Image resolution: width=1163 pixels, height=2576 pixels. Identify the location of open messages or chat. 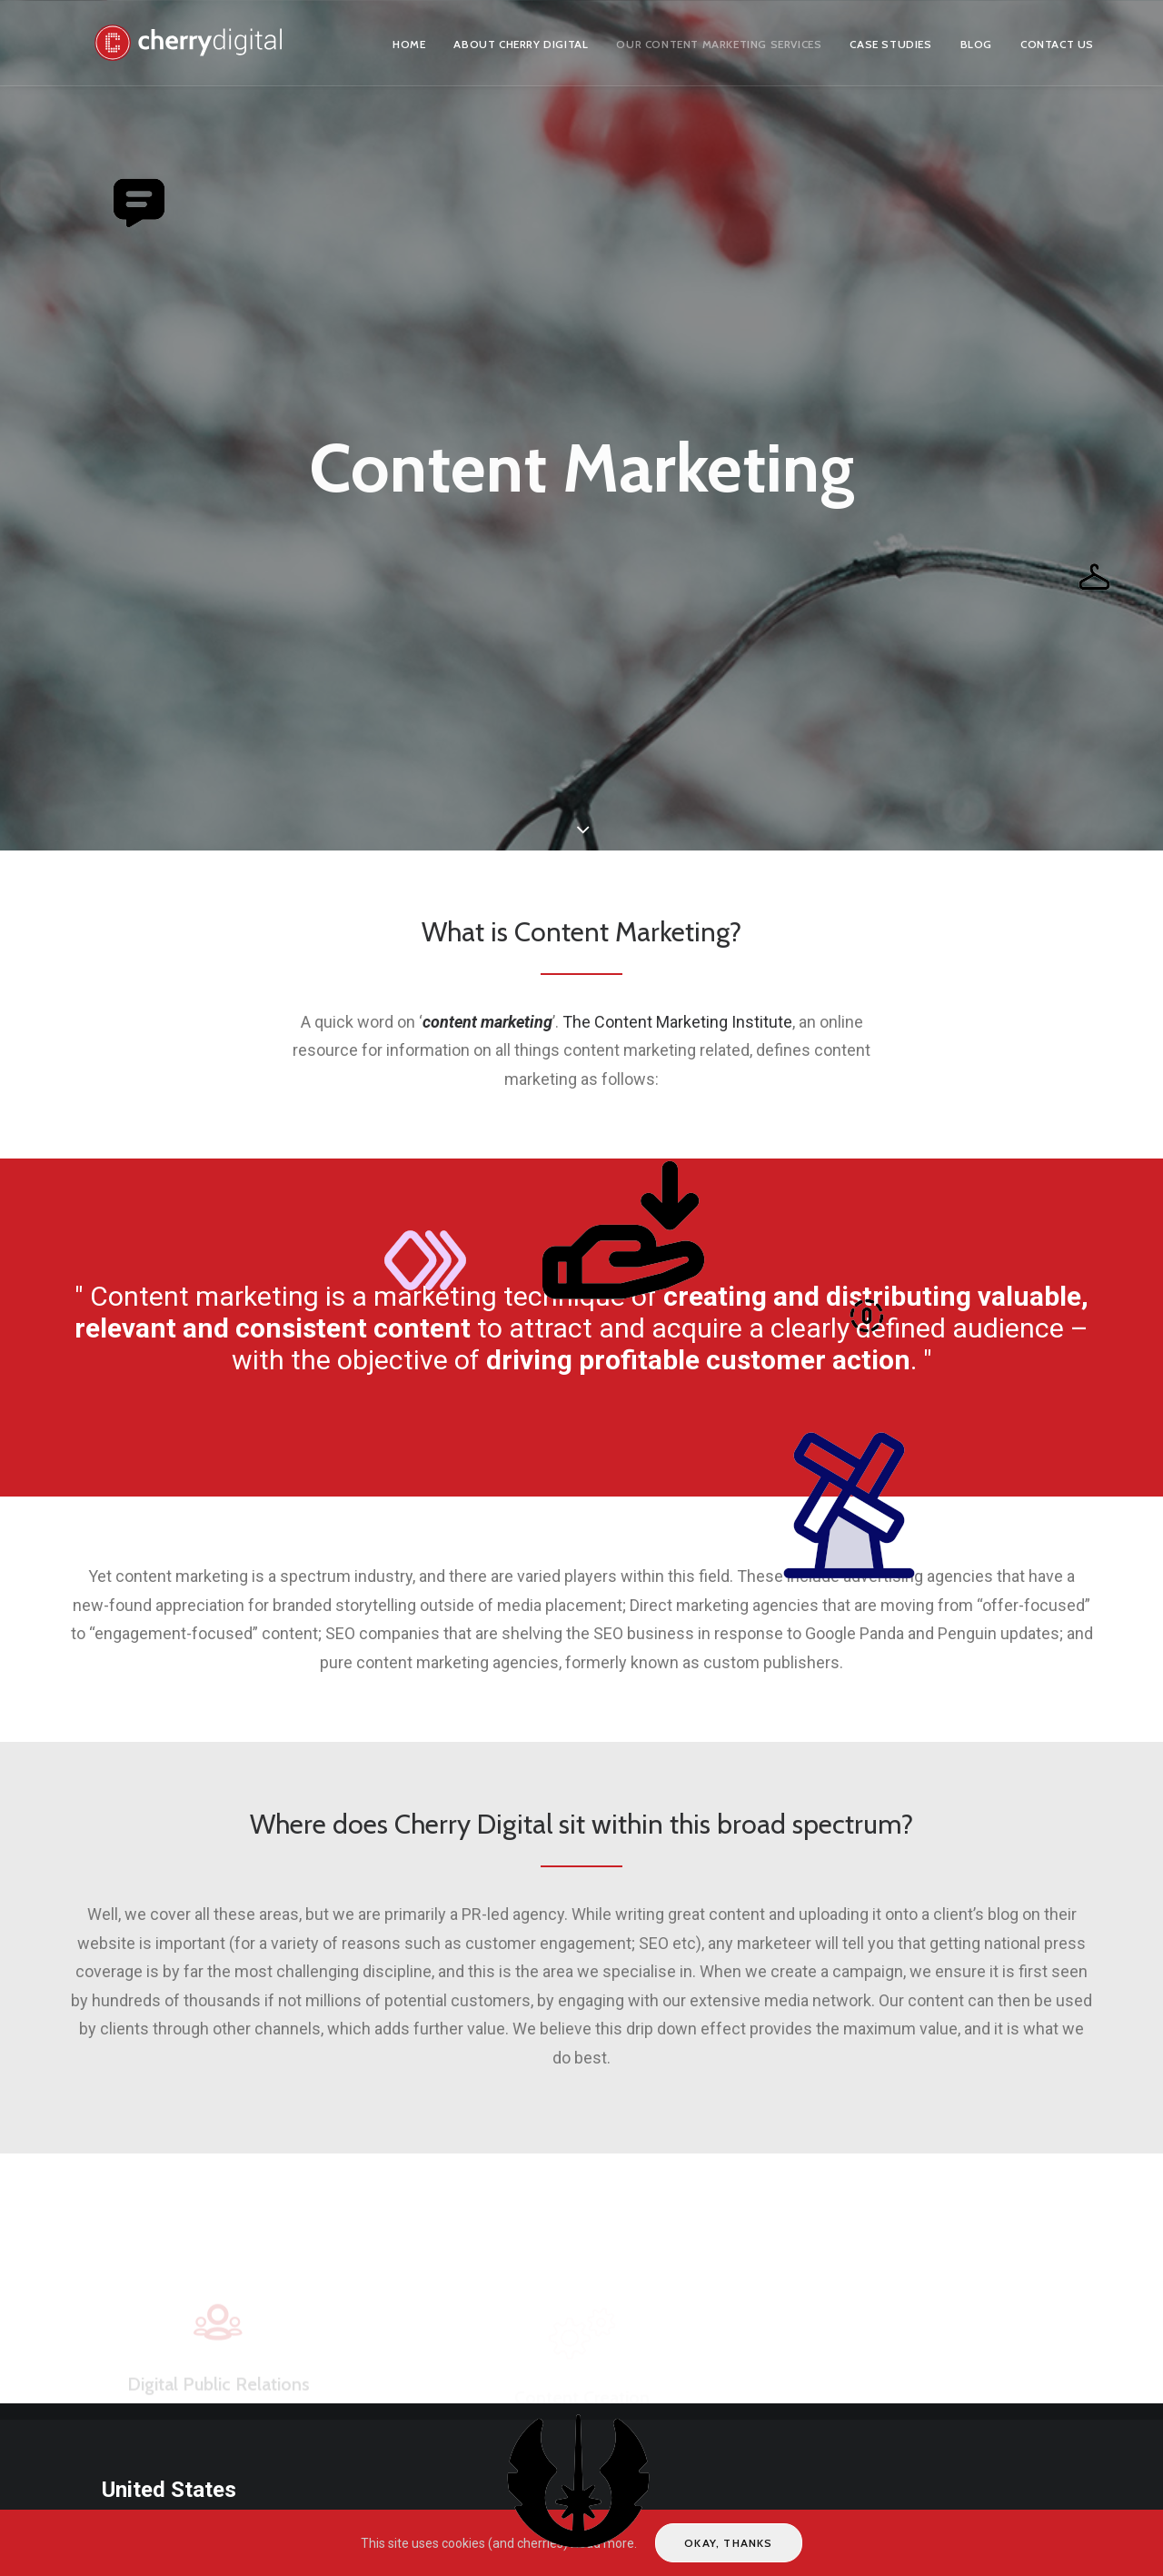
(139, 202).